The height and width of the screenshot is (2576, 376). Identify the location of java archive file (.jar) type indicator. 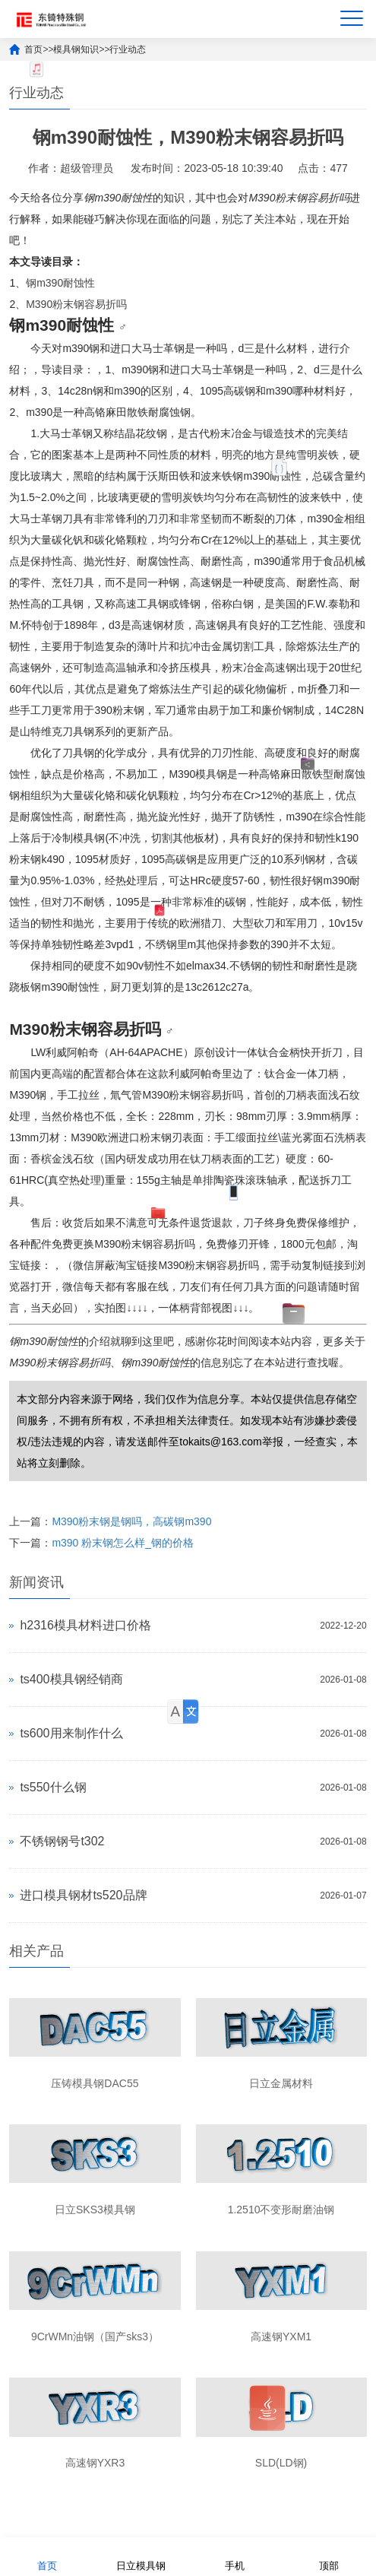
(267, 2408).